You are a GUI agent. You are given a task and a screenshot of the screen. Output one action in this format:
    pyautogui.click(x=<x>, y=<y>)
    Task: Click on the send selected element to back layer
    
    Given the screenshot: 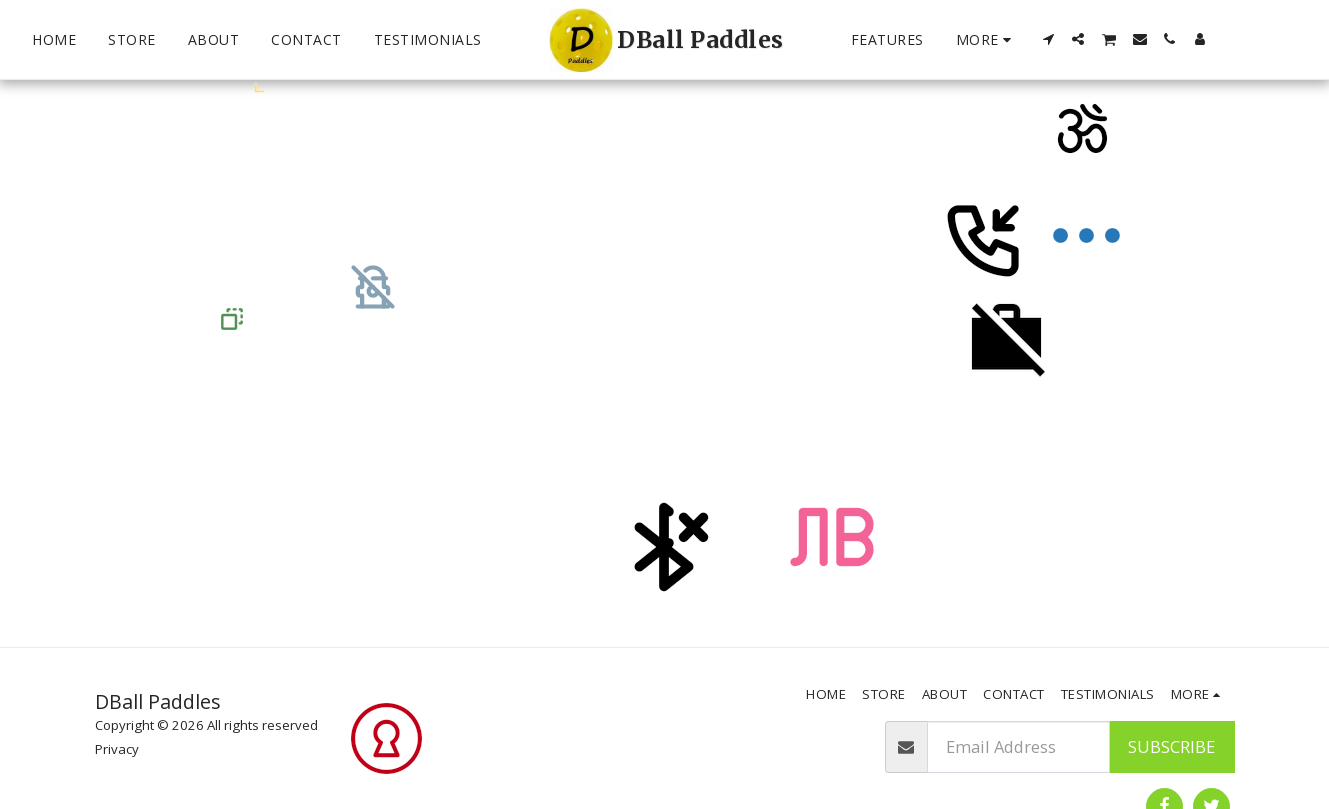 What is the action you would take?
    pyautogui.click(x=232, y=319)
    